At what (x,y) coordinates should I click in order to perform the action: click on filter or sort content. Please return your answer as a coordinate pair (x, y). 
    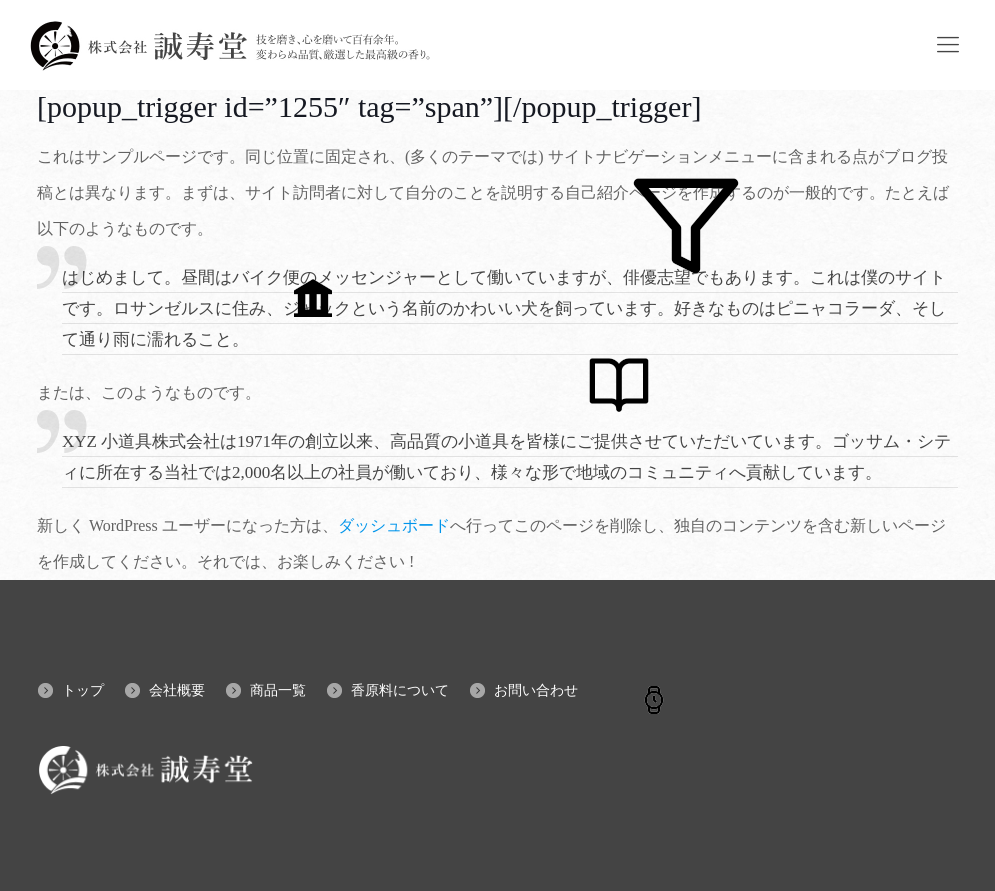
    Looking at the image, I should click on (686, 226).